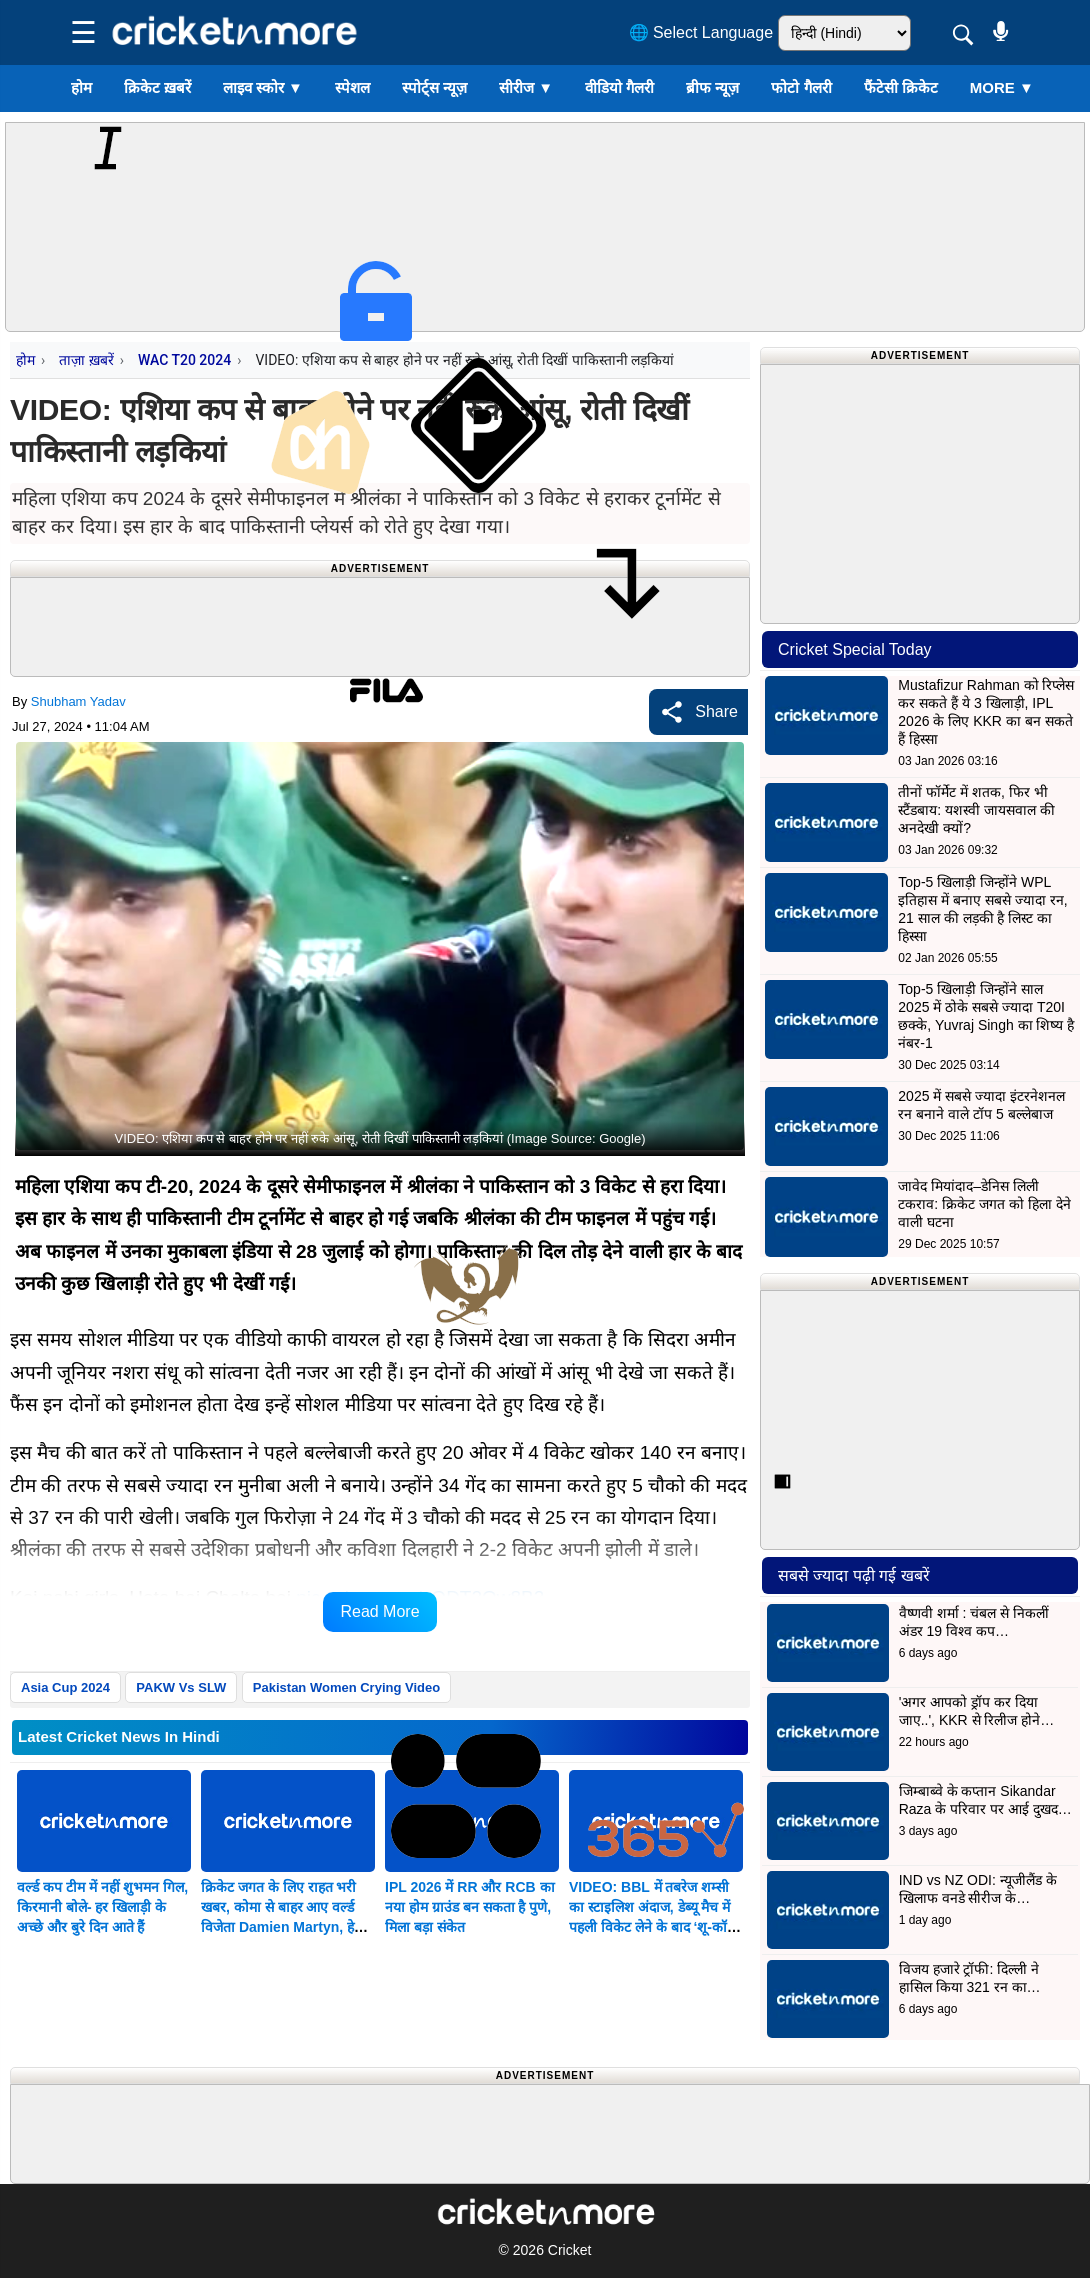 Image resolution: width=1090 pixels, height=2278 pixels. What do you see at coordinates (320, 442) in the screenshot?
I see `open the Albert Heijn grocery store app` at bounding box center [320, 442].